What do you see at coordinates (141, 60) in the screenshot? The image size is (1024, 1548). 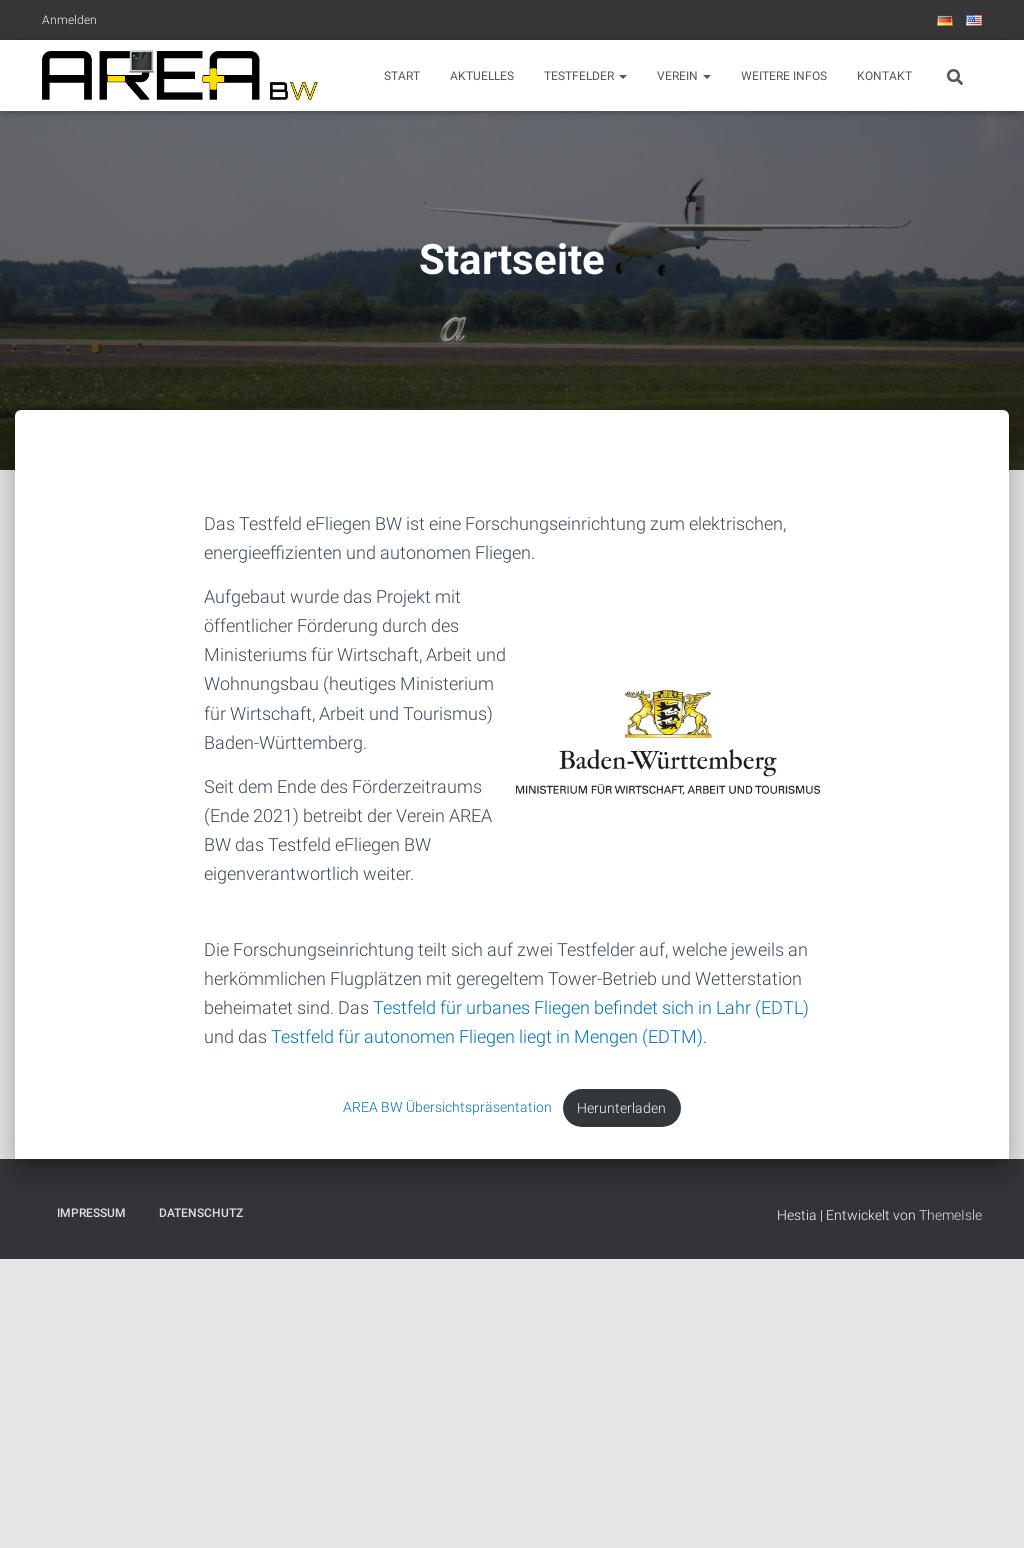 I see `open the terminal application` at bounding box center [141, 60].